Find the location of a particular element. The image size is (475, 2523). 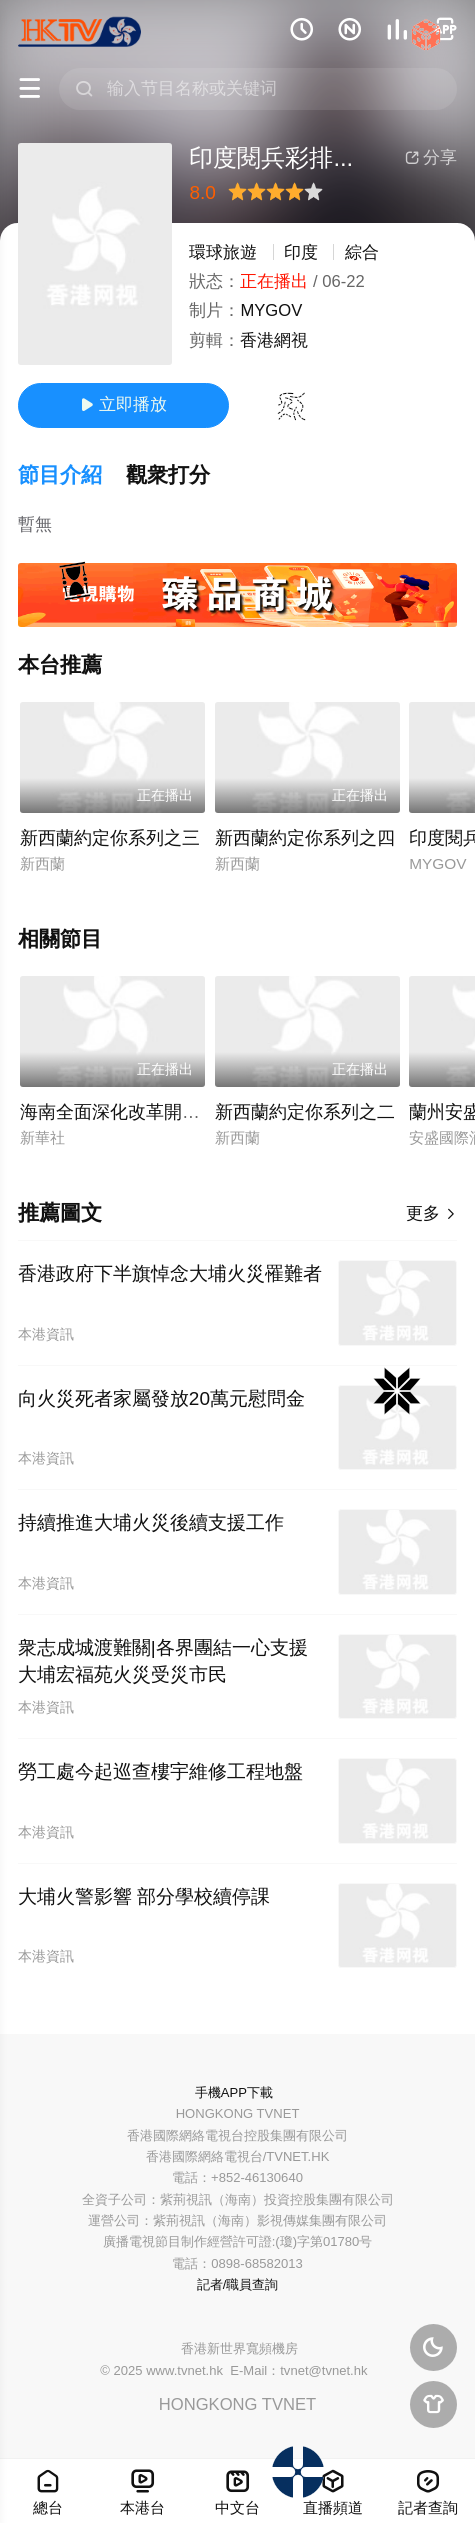

decorative tile pattern from azul board game is located at coordinates (397, 1391).